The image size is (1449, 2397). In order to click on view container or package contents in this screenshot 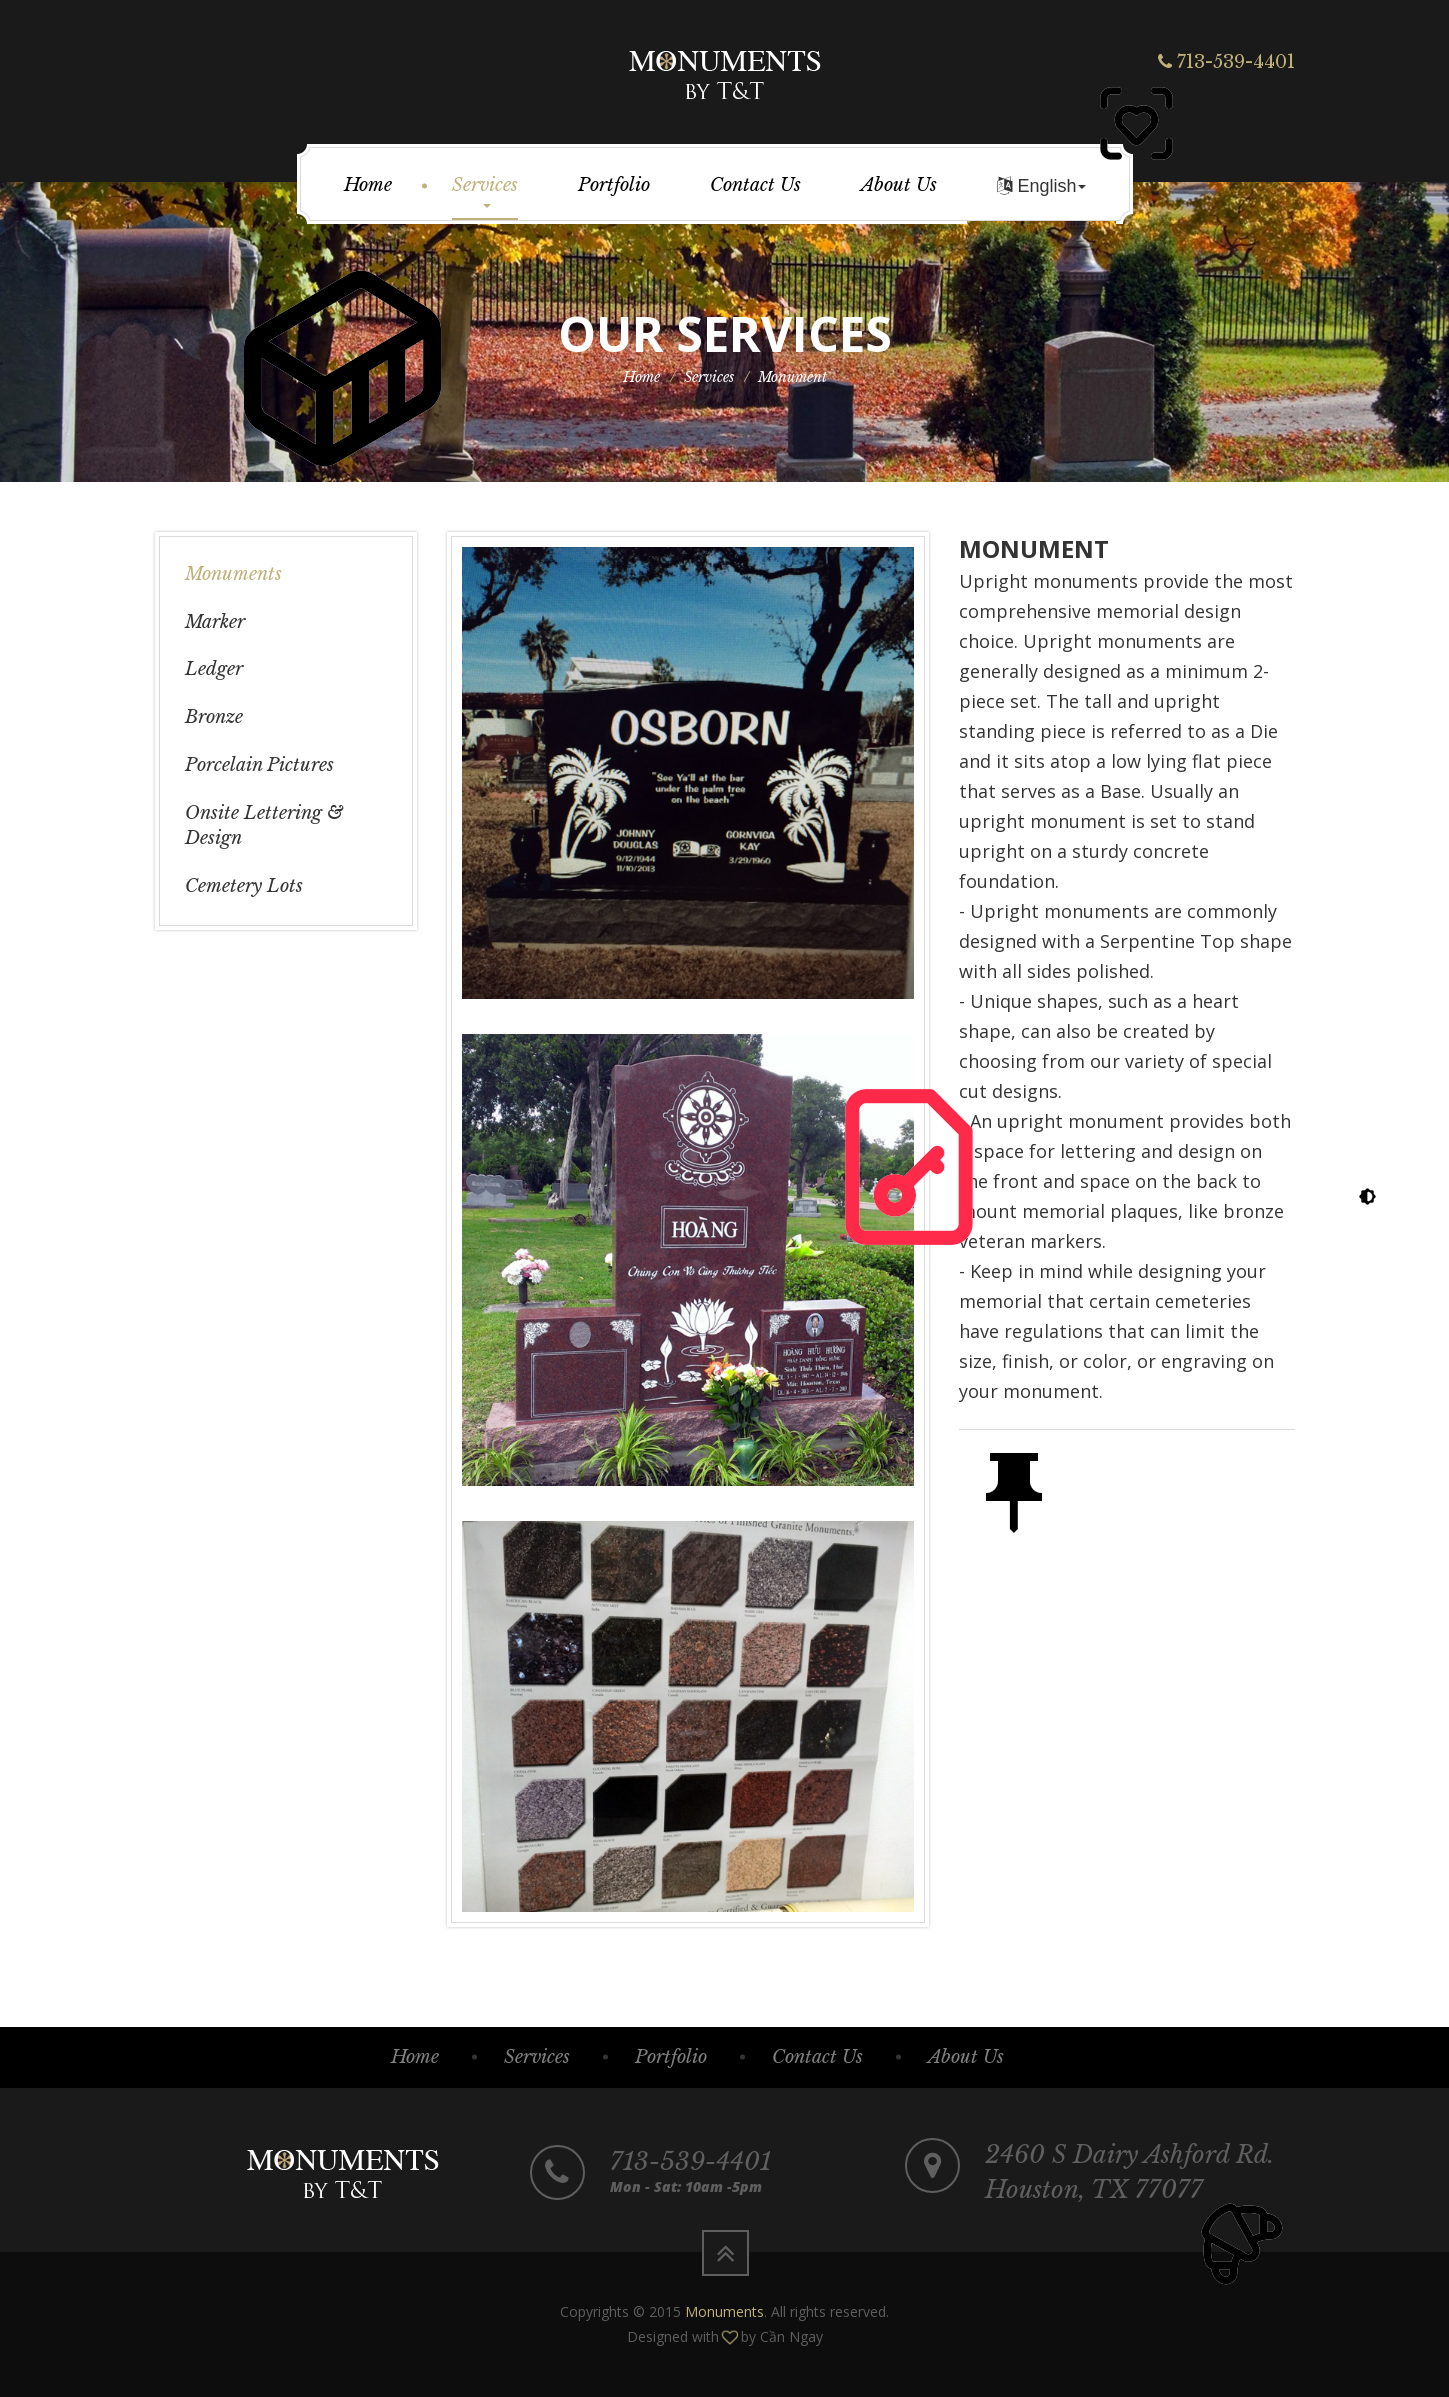, I will do `click(342, 368)`.